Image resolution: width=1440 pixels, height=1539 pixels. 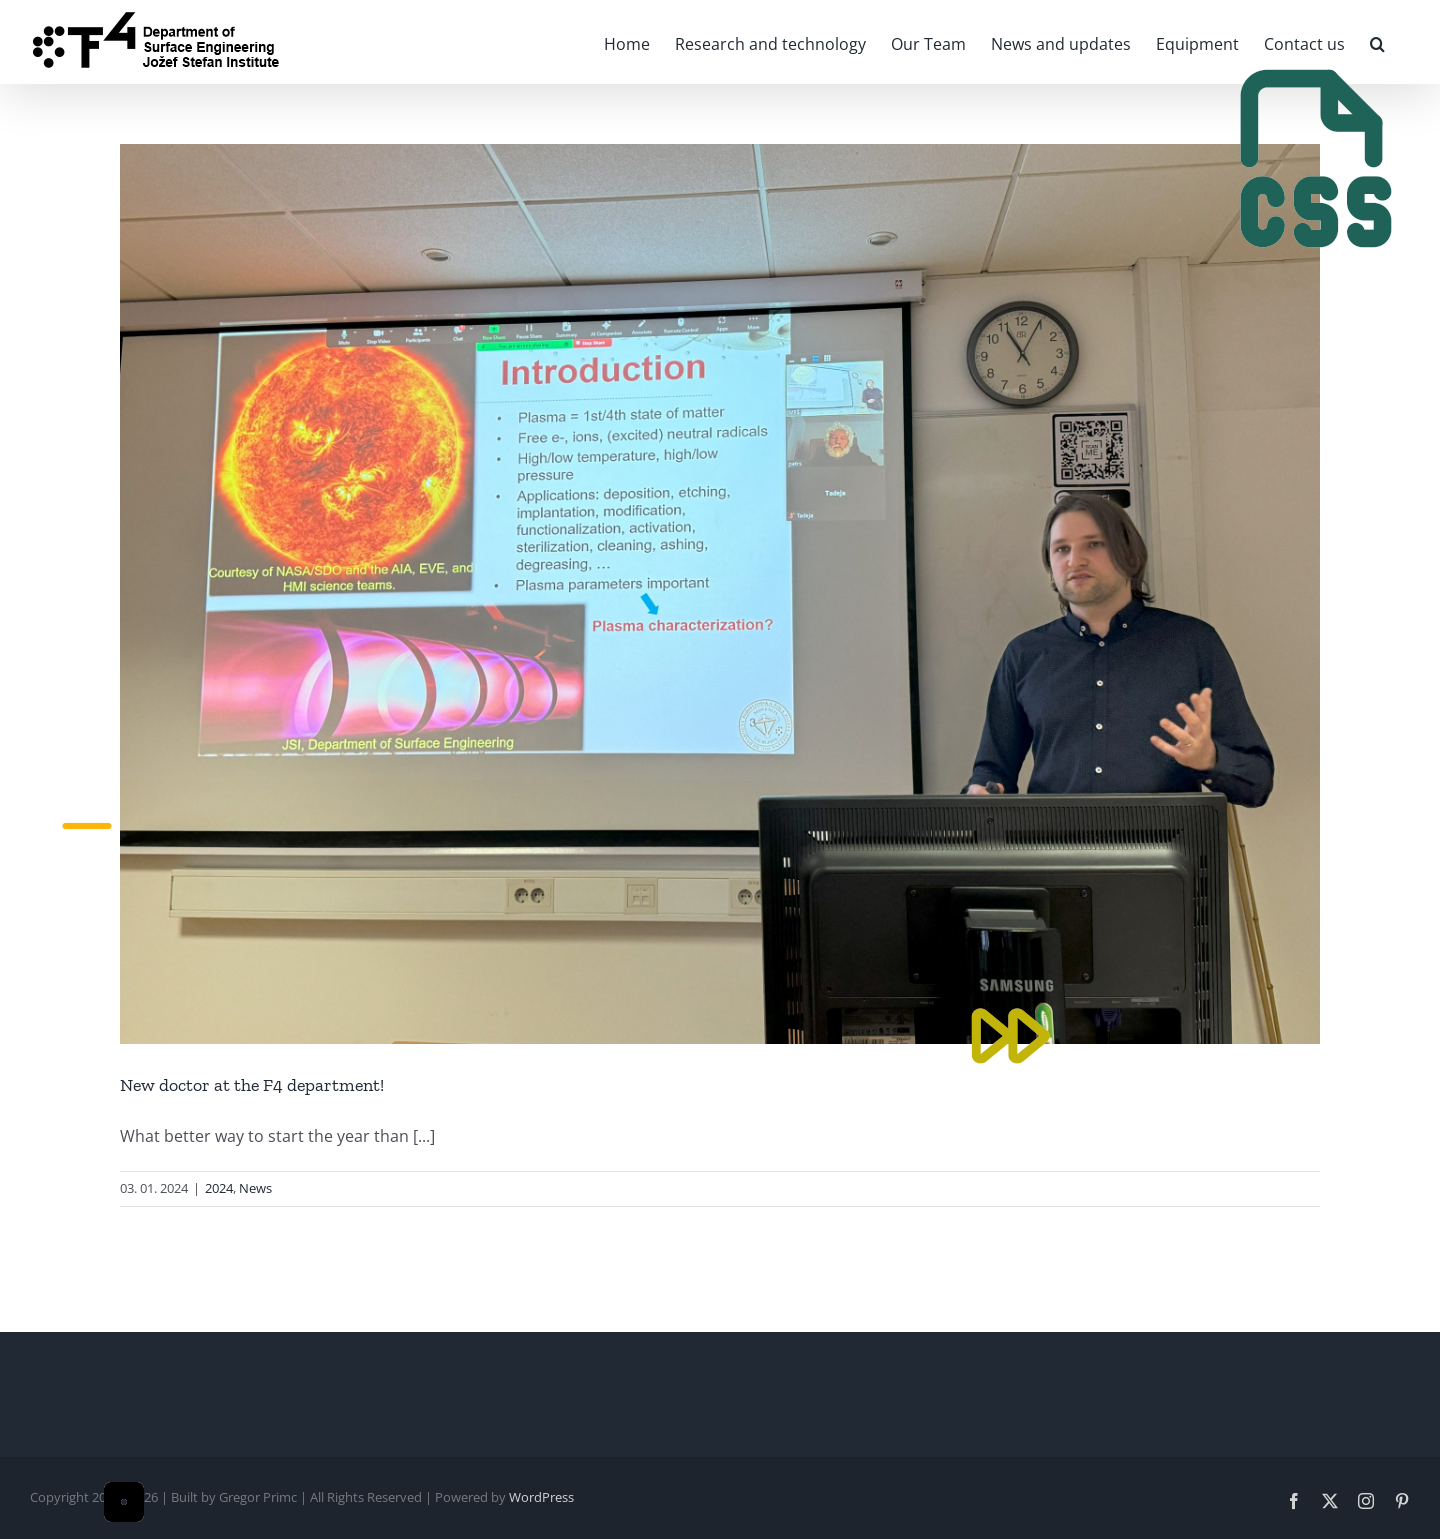 I want to click on indicates a CSS stylesheet file, so click(x=1311, y=158).